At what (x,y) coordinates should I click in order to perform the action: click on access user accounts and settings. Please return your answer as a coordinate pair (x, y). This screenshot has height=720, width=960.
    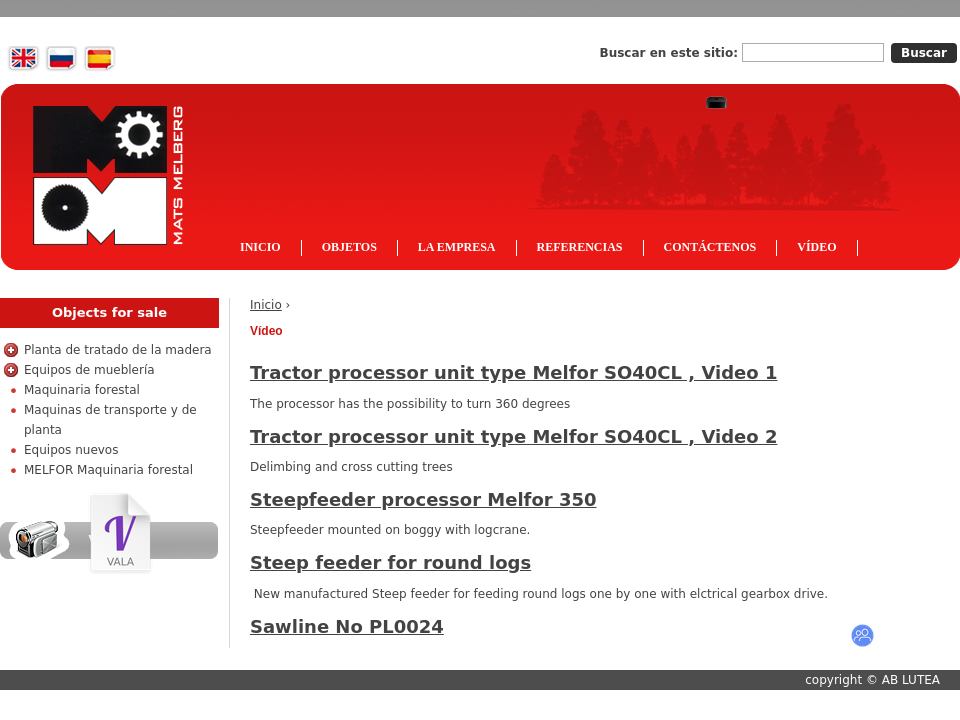
    Looking at the image, I should click on (862, 635).